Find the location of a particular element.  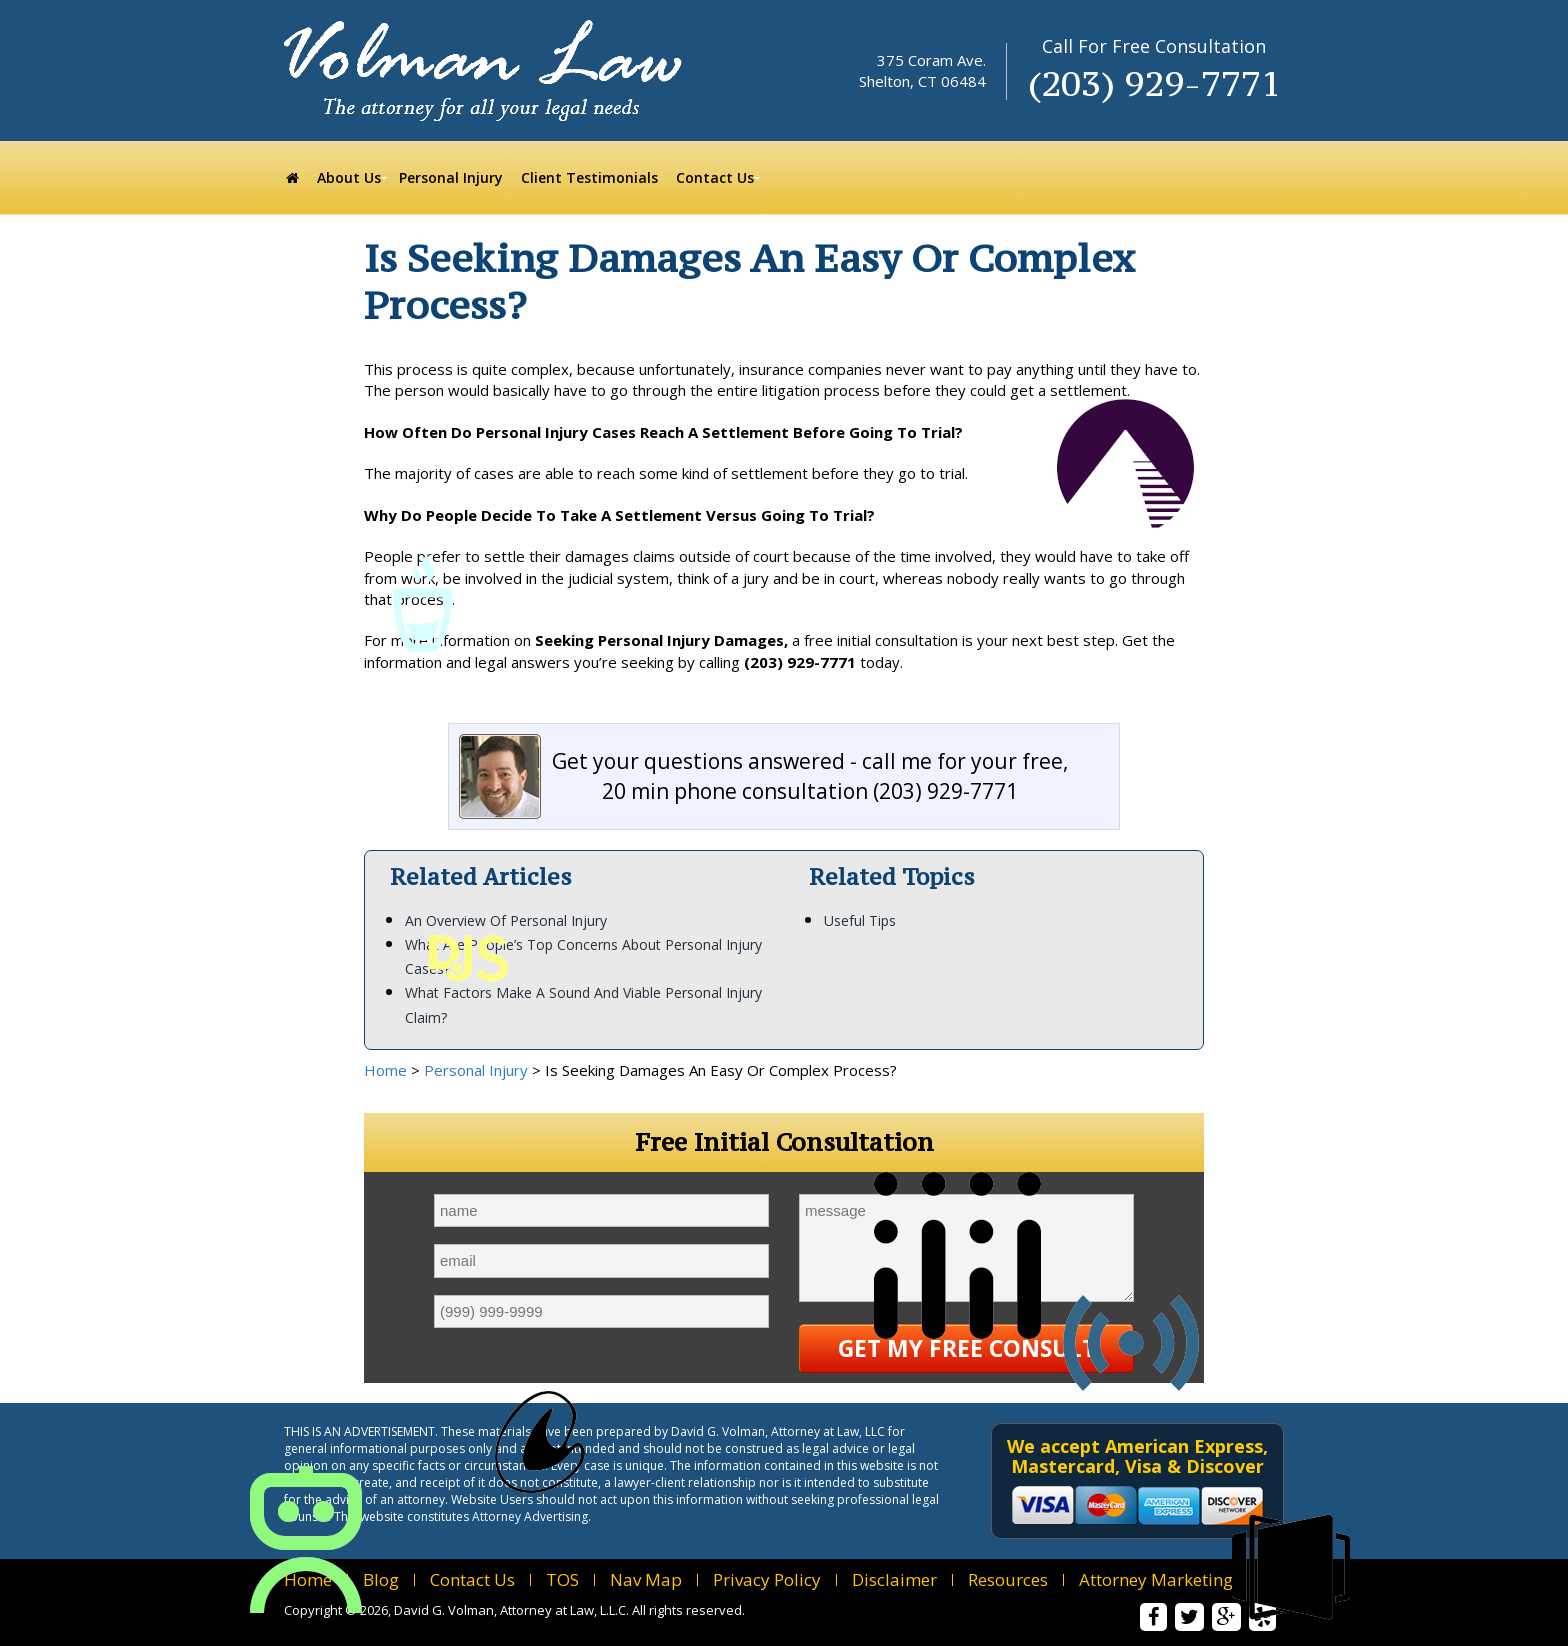

link to Codeberg repository is located at coordinates (1125, 463).